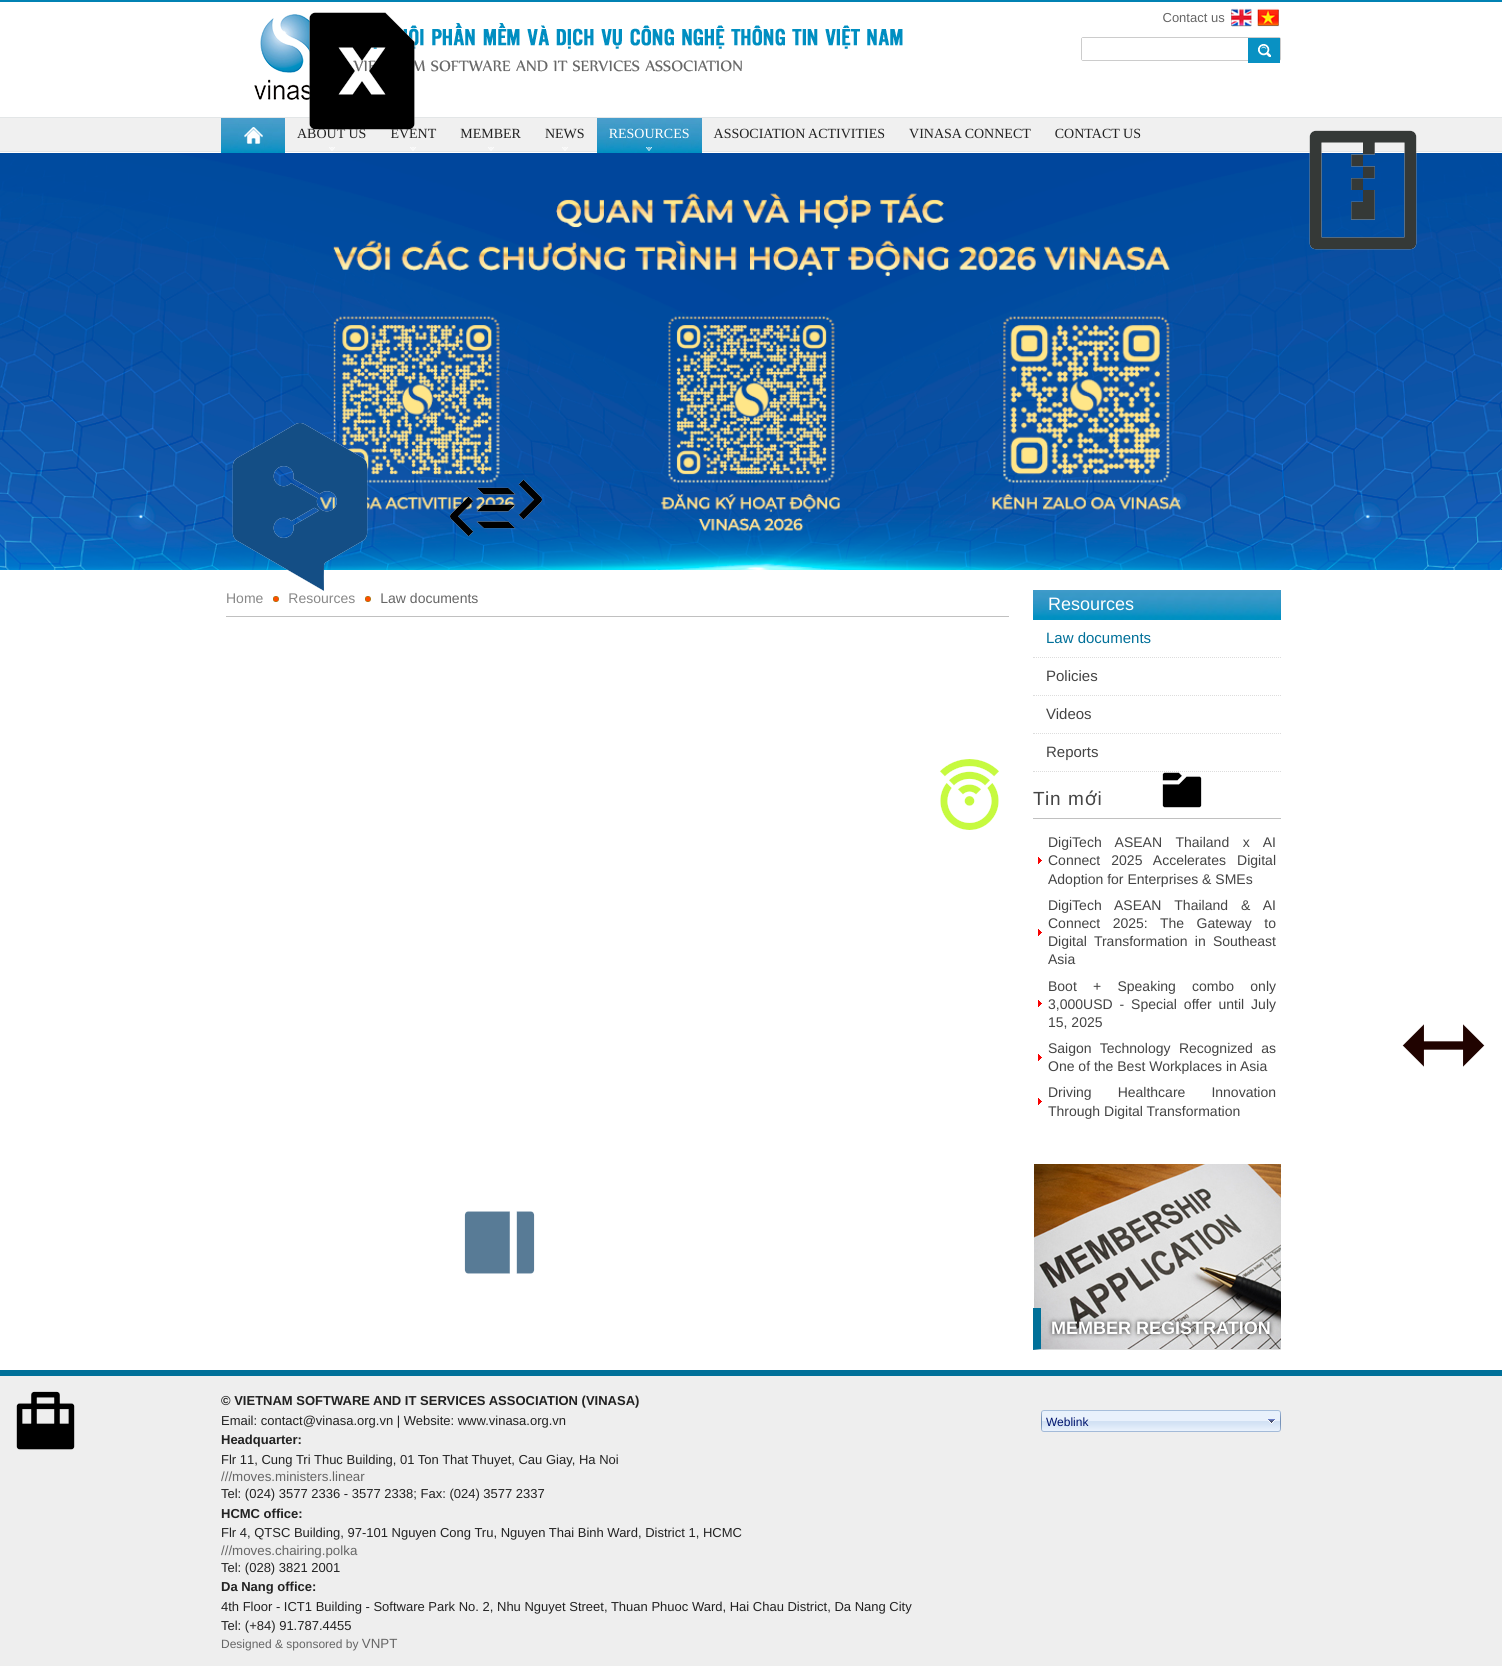 Image resolution: width=1502 pixels, height=1666 pixels. I want to click on expand content horizontally, so click(1443, 1045).